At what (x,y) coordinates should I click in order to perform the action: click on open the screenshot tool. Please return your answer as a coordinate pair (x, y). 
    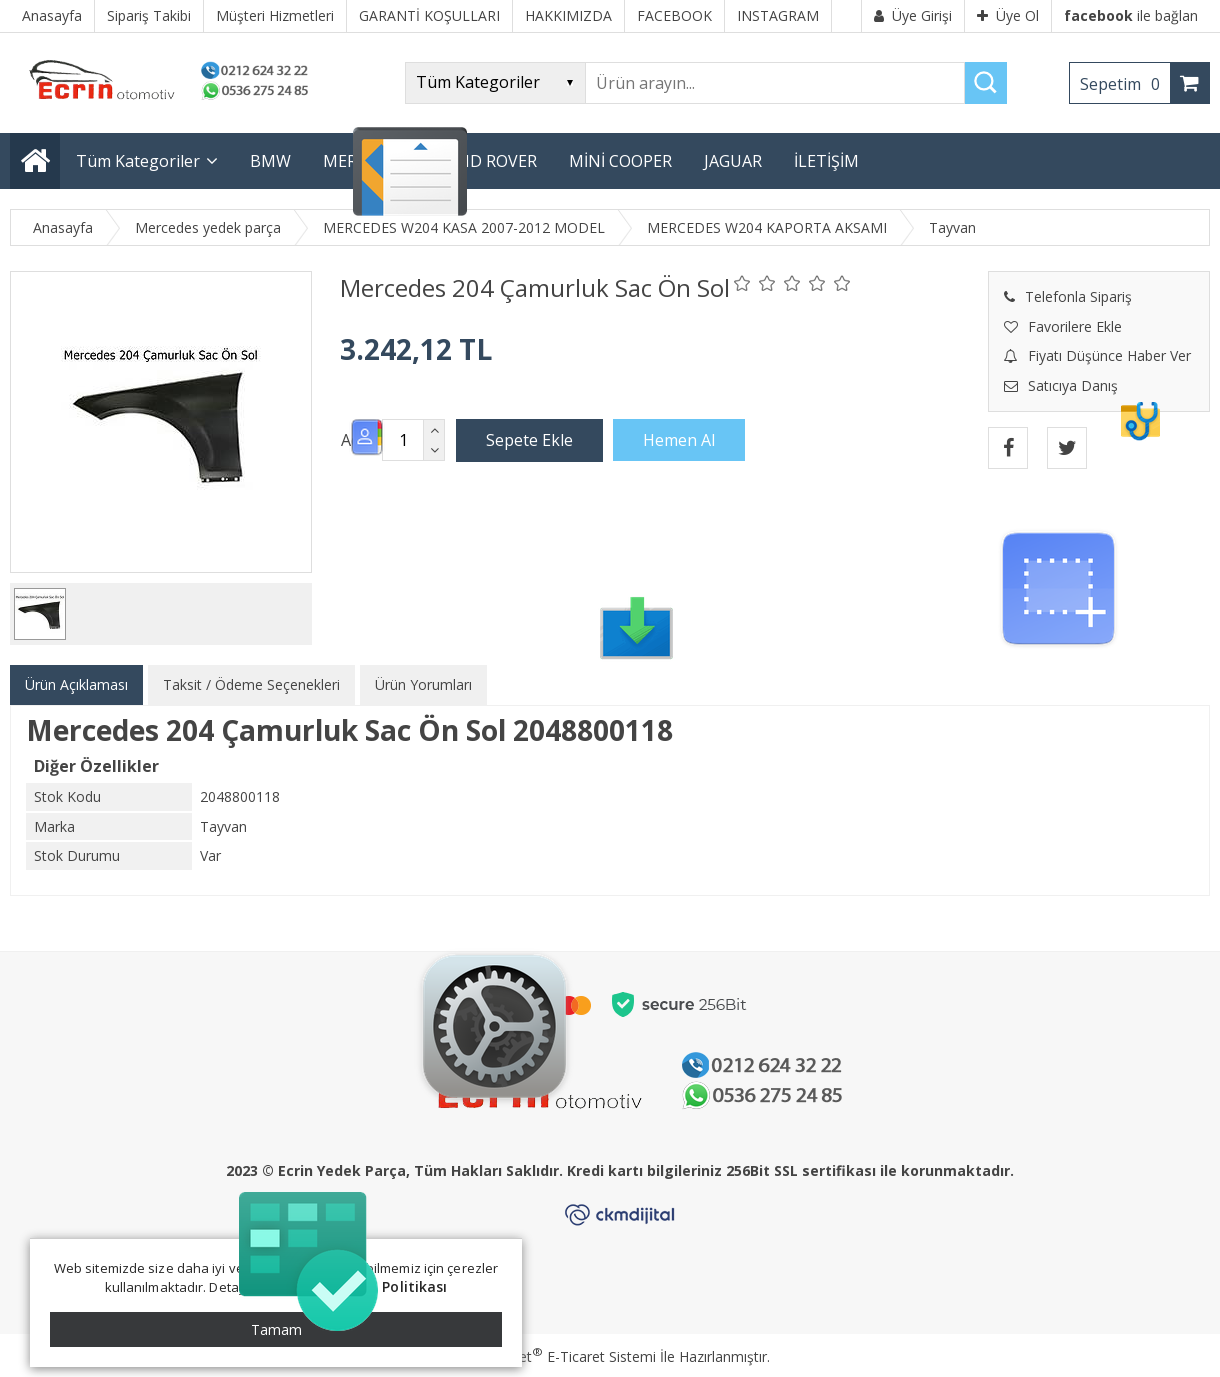
    Looking at the image, I should click on (1058, 588).